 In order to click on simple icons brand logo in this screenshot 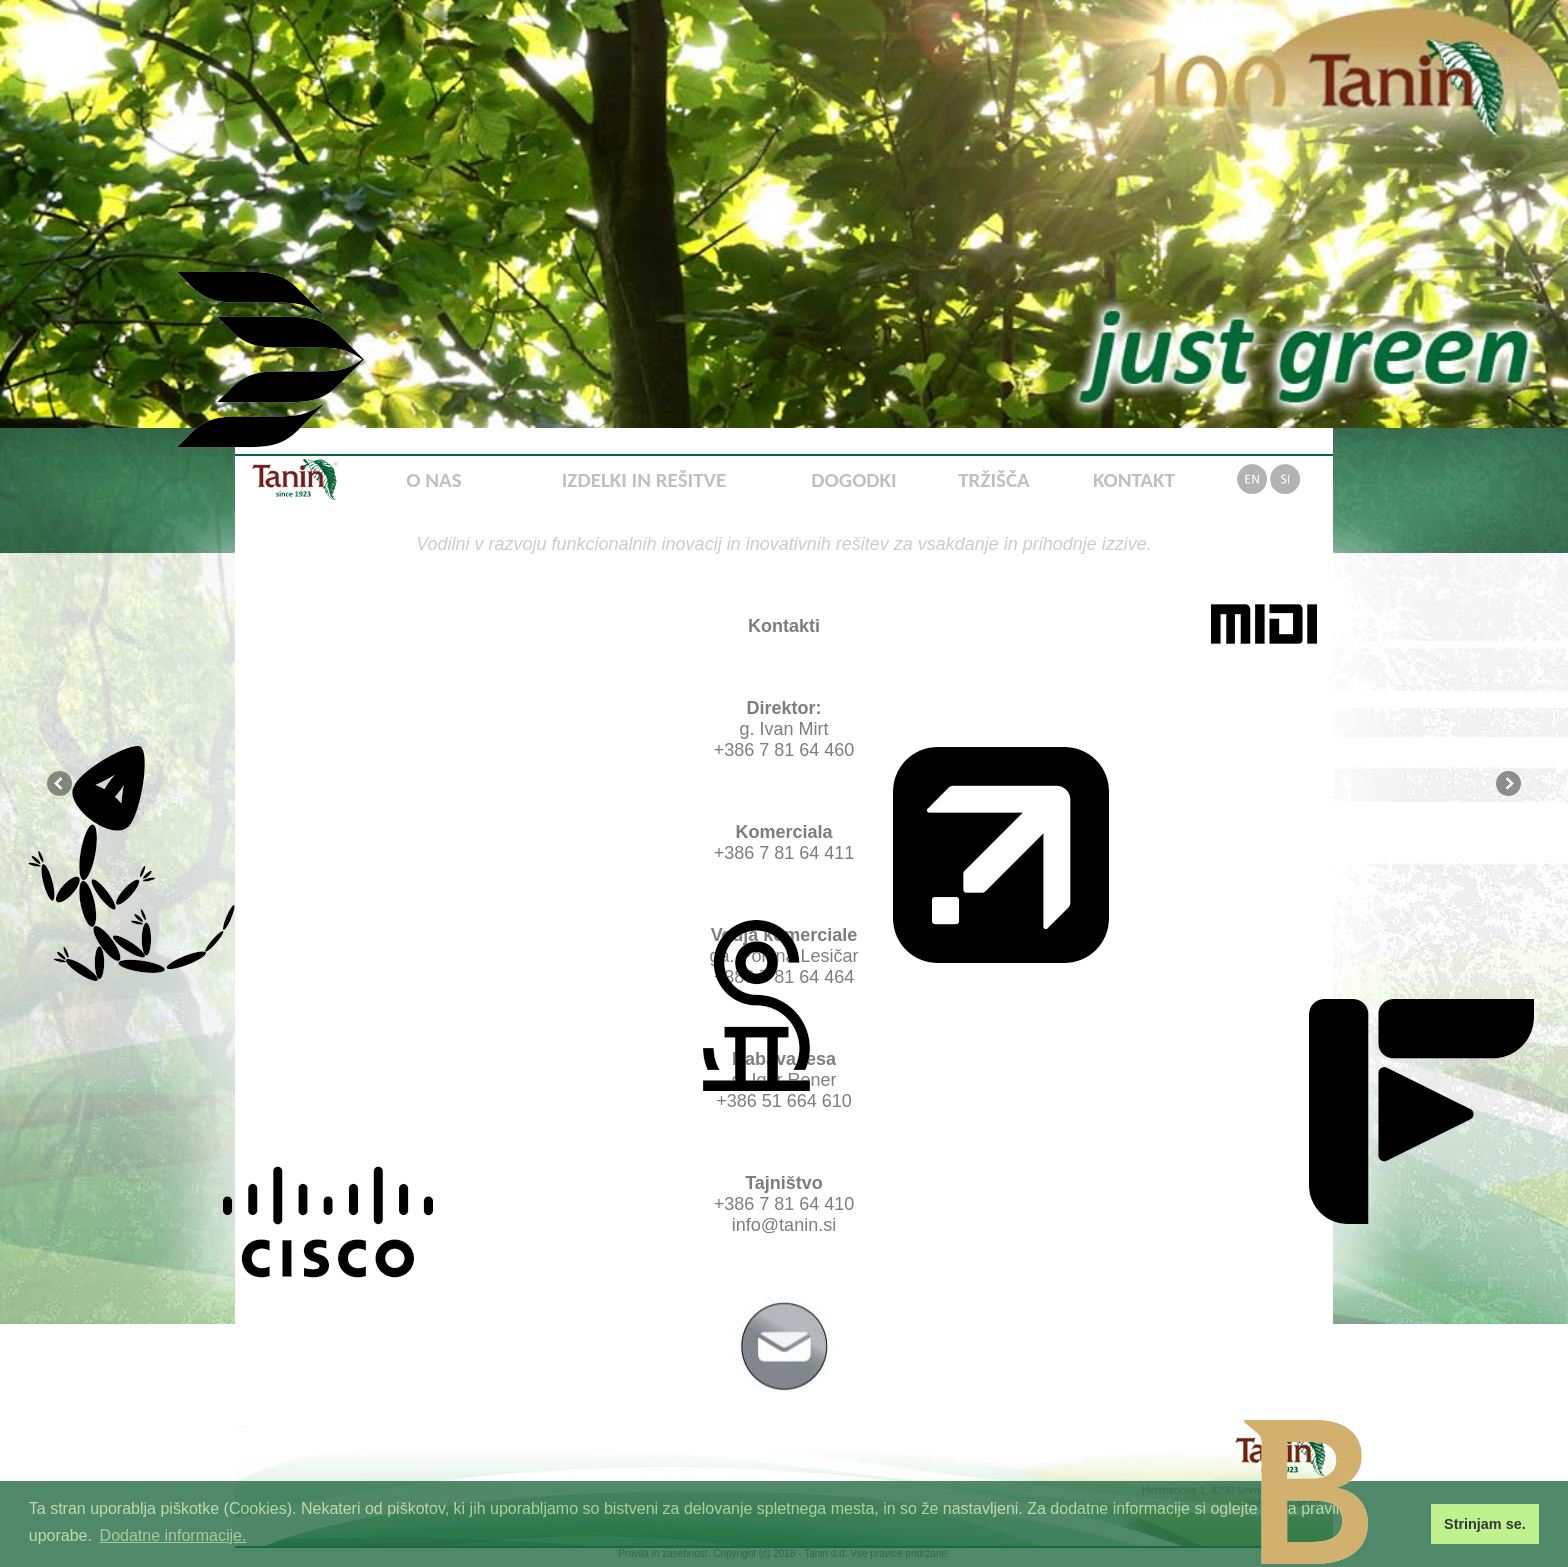, I will do `click(756, 1005)`.